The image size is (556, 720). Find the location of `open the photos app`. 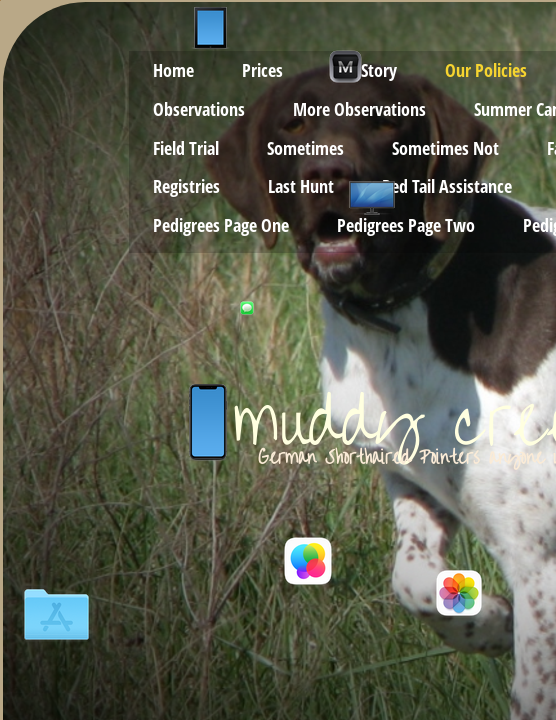

open the photos app is located at coordinates (459, 593).